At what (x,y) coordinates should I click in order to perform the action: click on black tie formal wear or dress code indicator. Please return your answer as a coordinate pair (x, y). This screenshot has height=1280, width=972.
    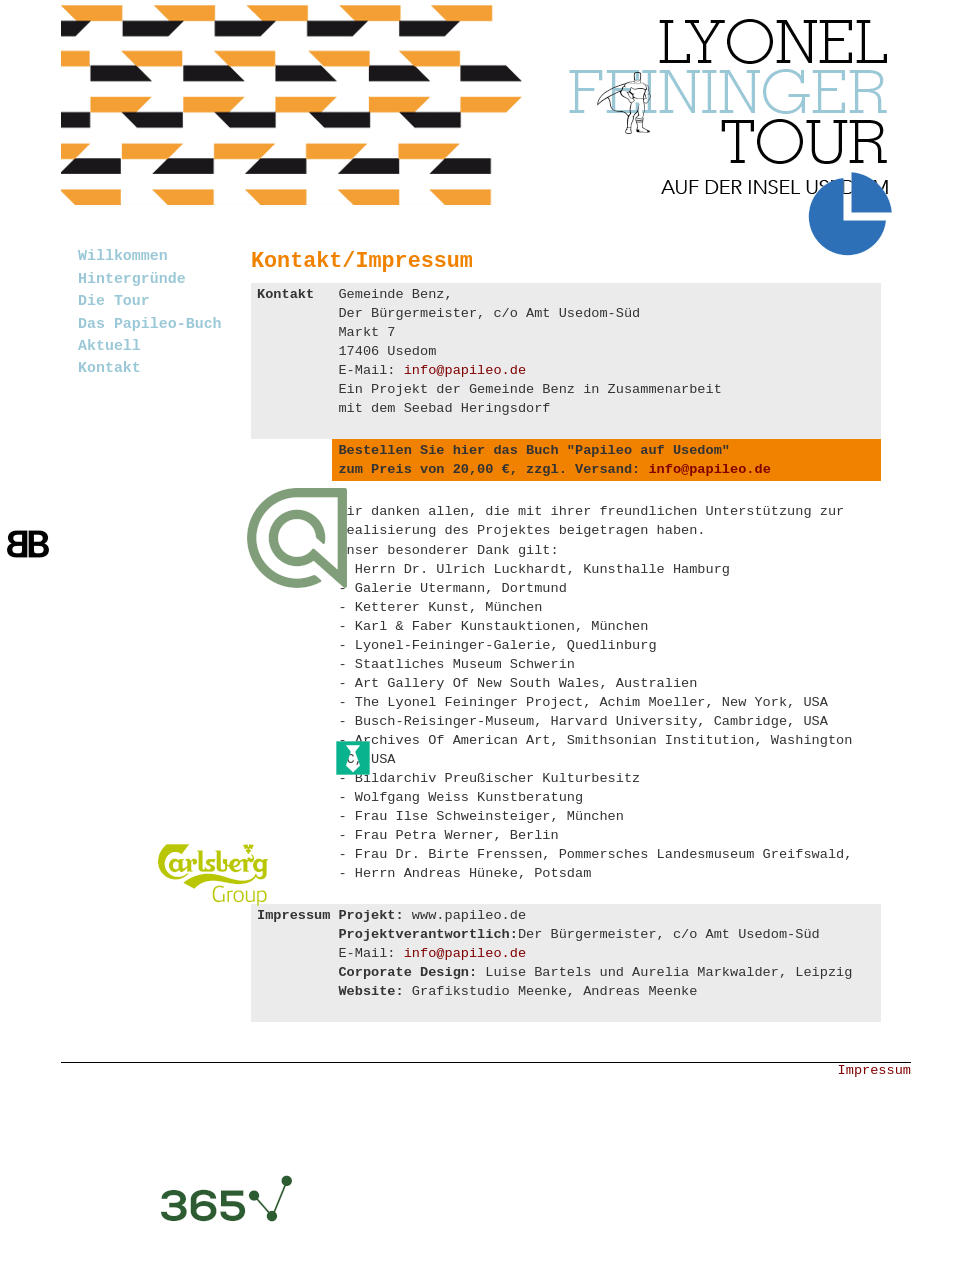
    Looking at the image, I should click on (353, 758).